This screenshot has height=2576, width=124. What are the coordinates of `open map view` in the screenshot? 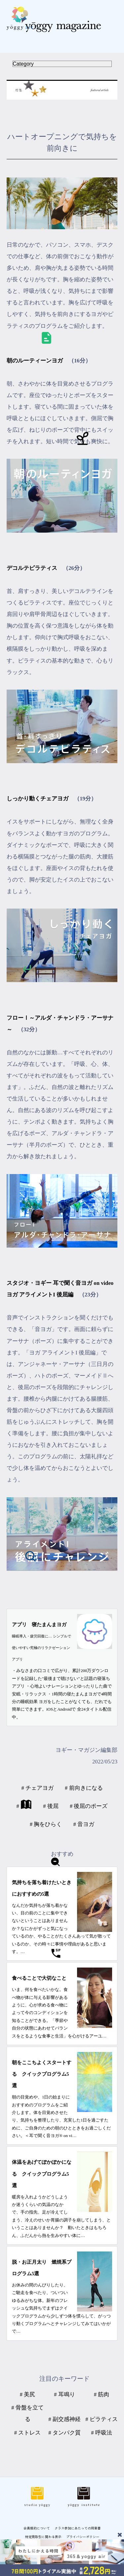 It's located at (26, 1804).